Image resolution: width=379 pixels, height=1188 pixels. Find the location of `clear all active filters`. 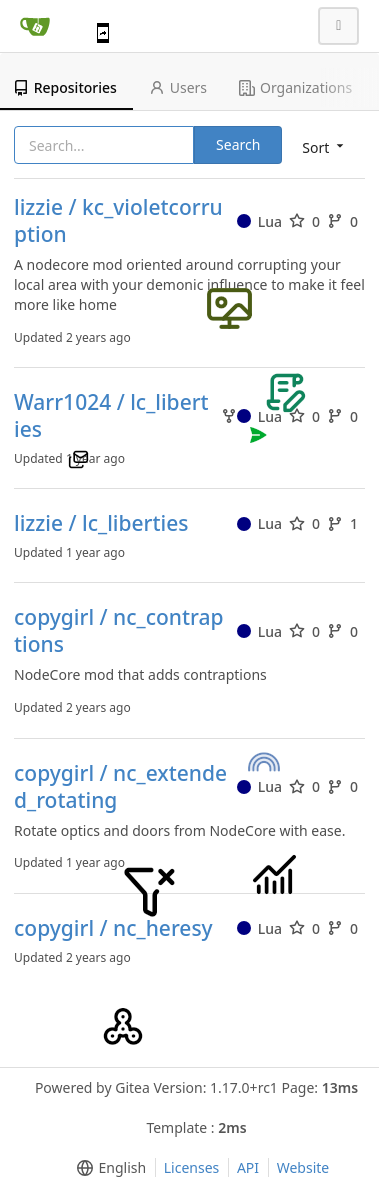

clear all active filters is located at coordinates (150, 891).